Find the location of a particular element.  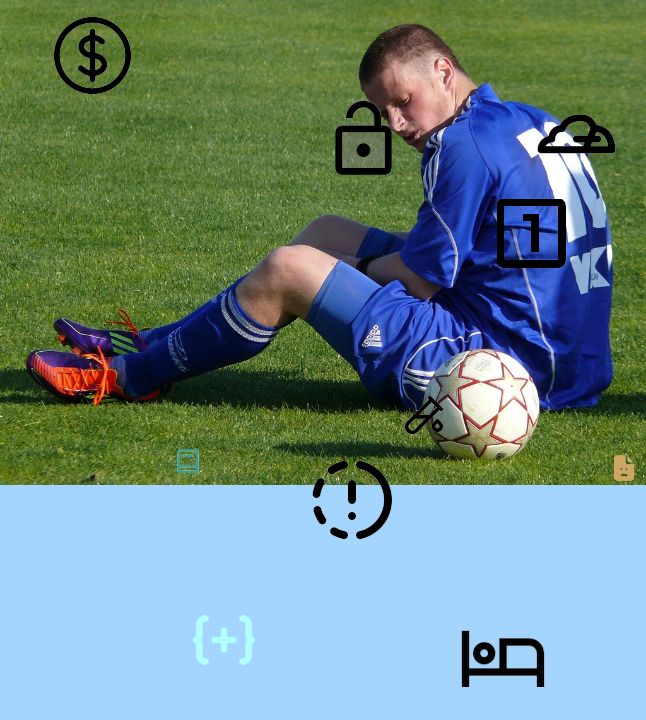

unlock or unsecure an item is located at coordinates (363, 139).